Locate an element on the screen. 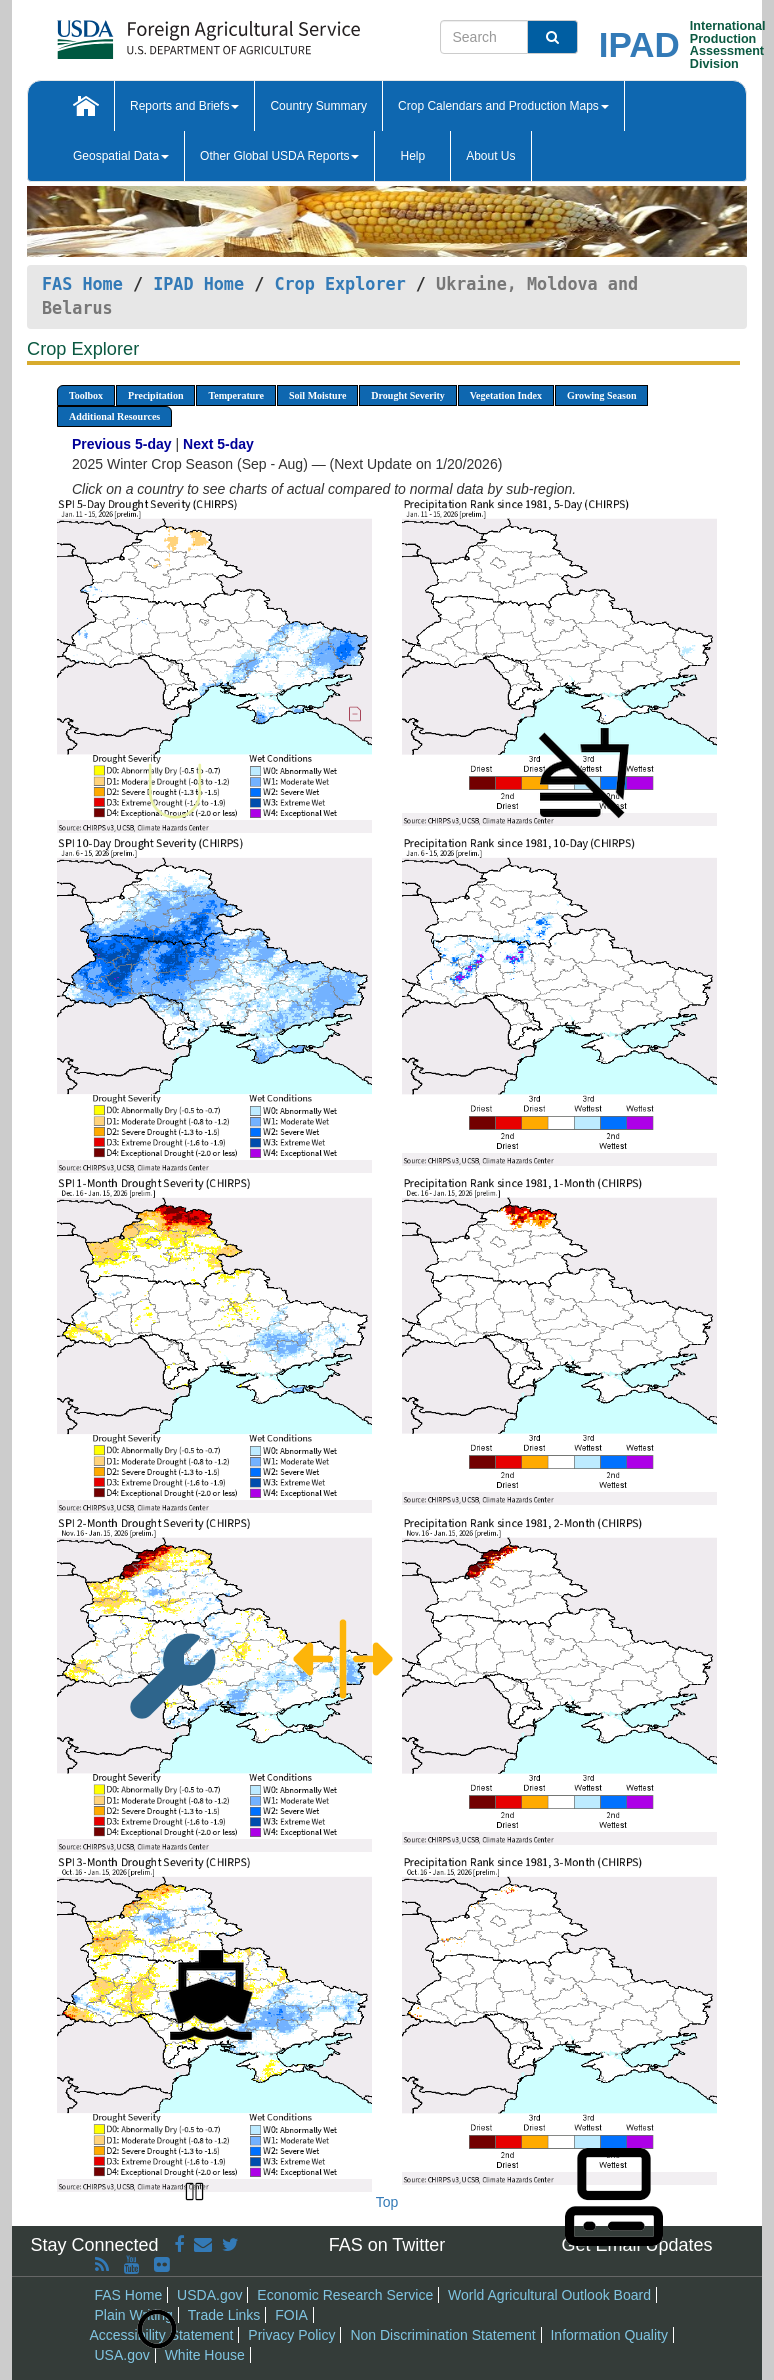  indicates an unread or new item is located at coordinates (157, 2329).